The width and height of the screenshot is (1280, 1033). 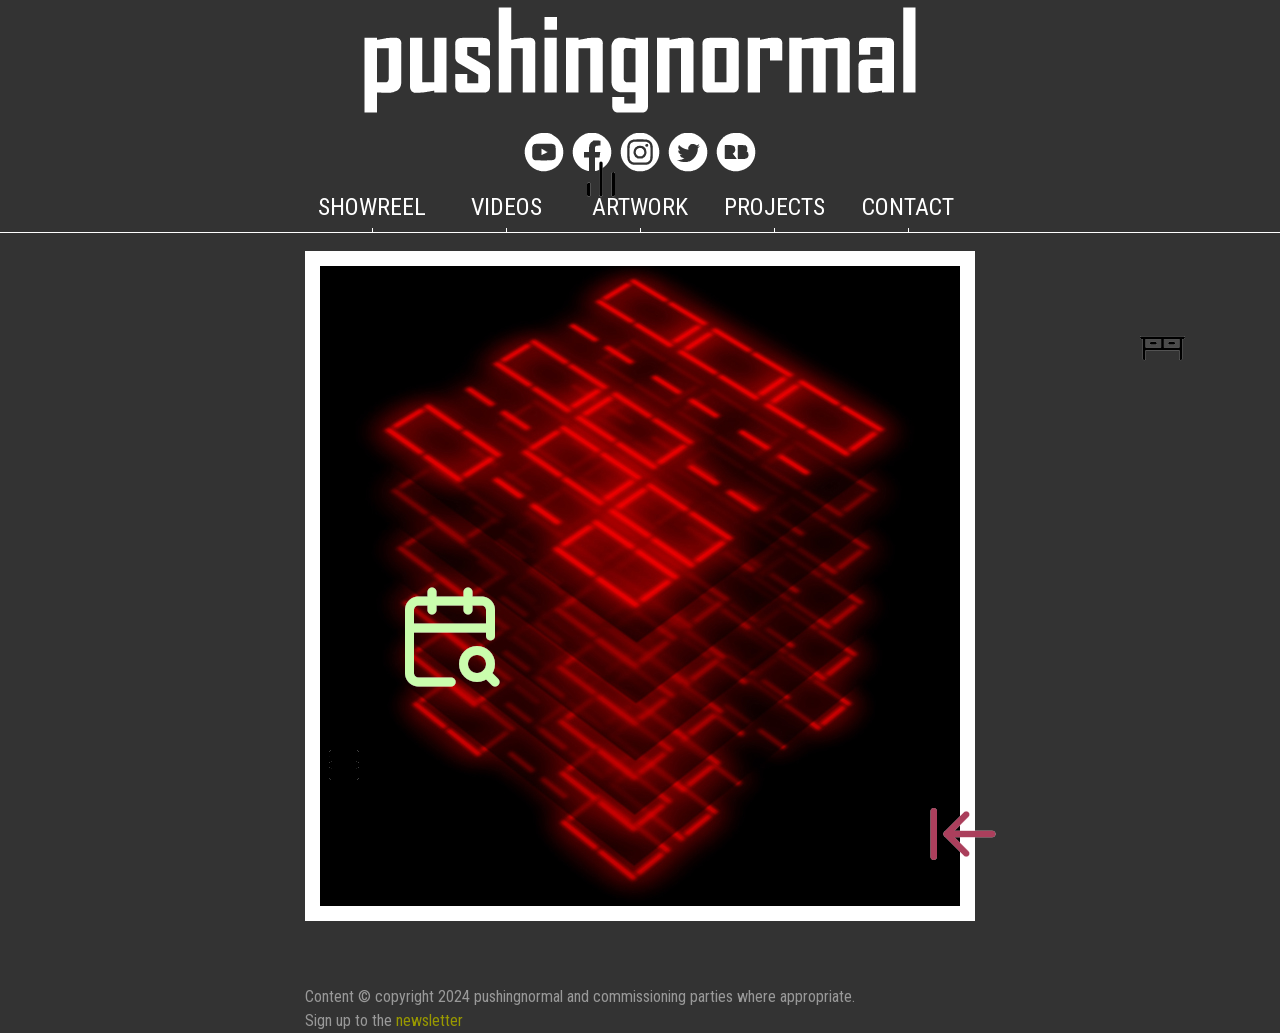 I want to click on access workspace or office settings, so click(x=1162, y=347).